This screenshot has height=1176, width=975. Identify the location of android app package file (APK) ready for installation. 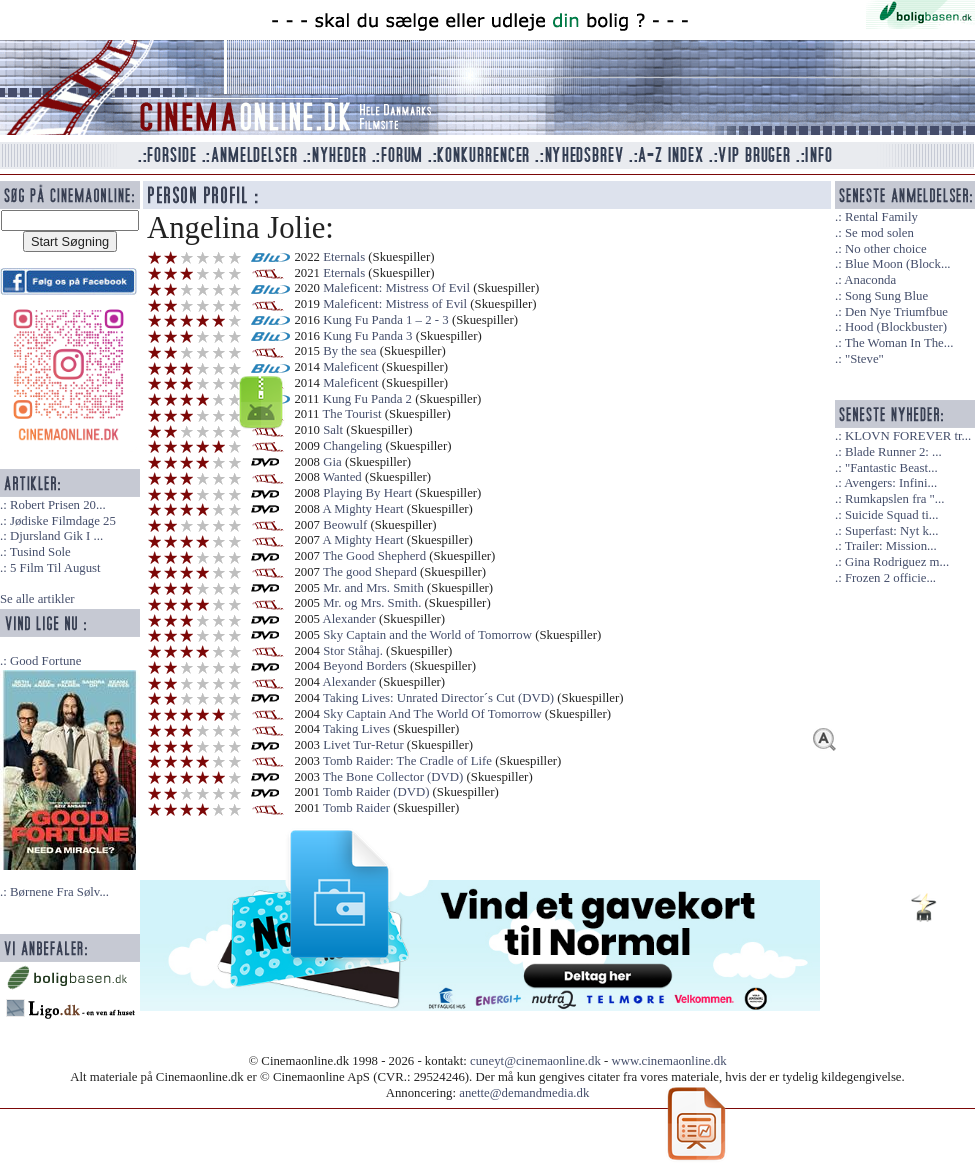
(261, 402).